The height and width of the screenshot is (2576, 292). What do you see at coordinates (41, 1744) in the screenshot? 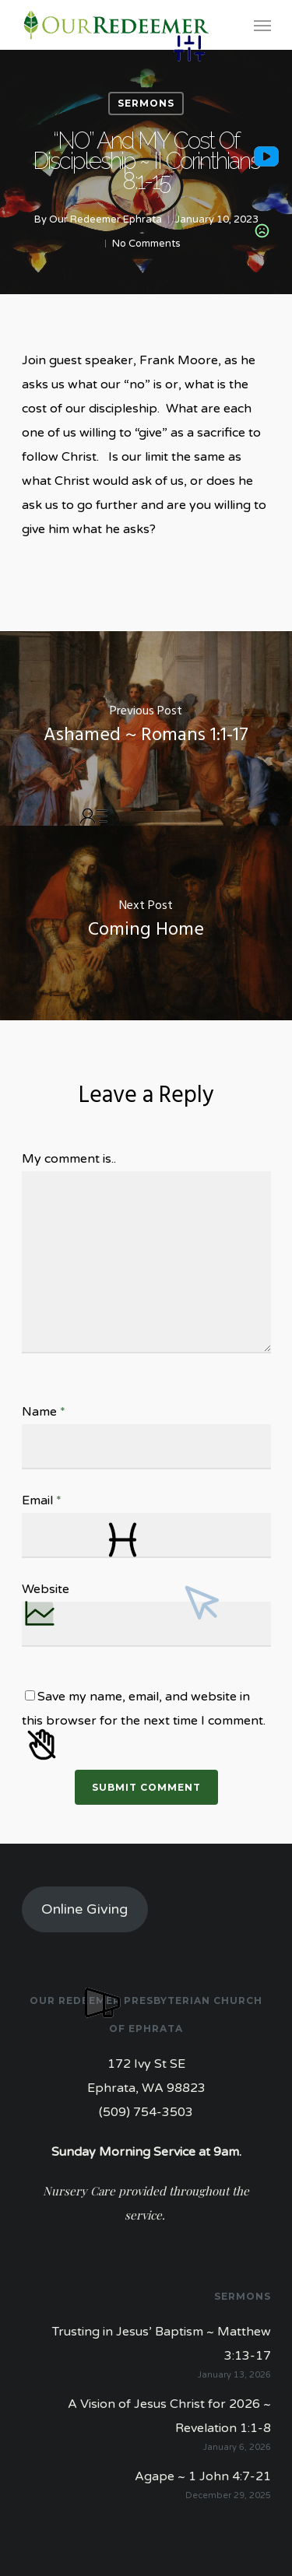
I see `disable touch or gesture controls` at bounding box center [41, 1744].